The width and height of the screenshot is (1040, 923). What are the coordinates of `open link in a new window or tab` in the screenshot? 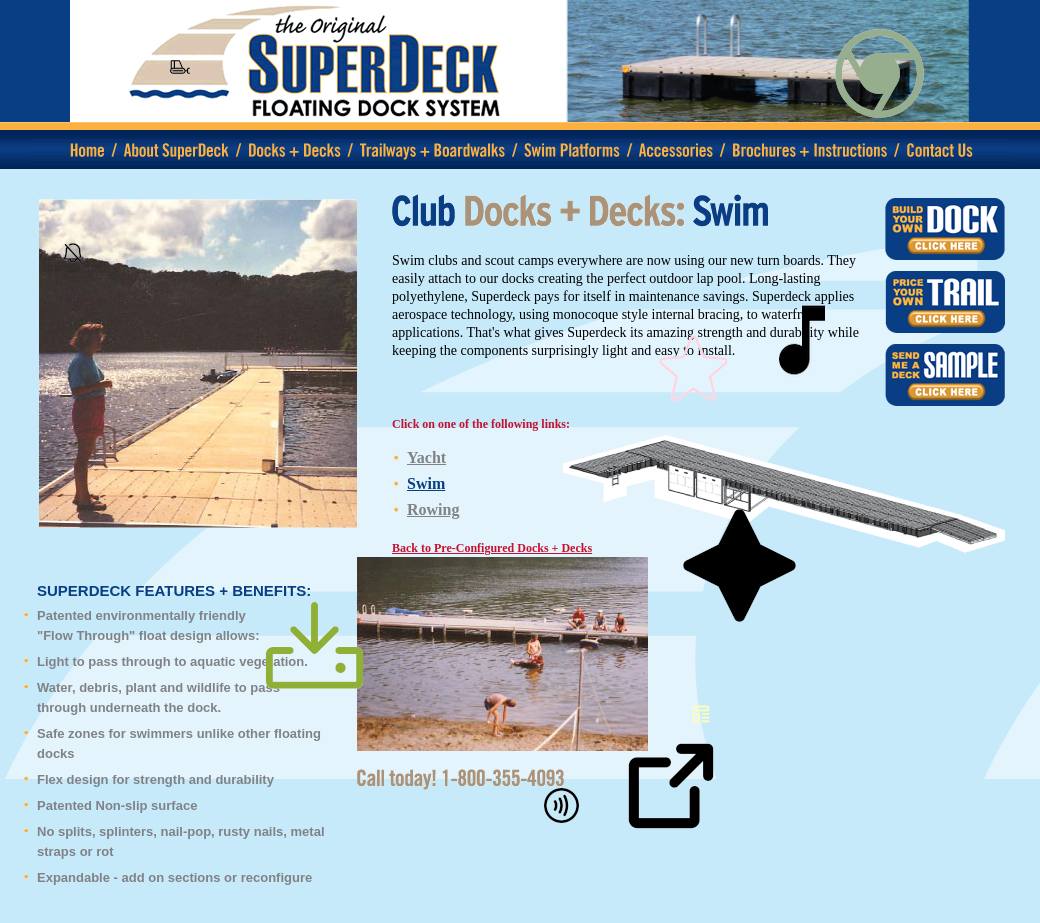 It's located at (671, 786).